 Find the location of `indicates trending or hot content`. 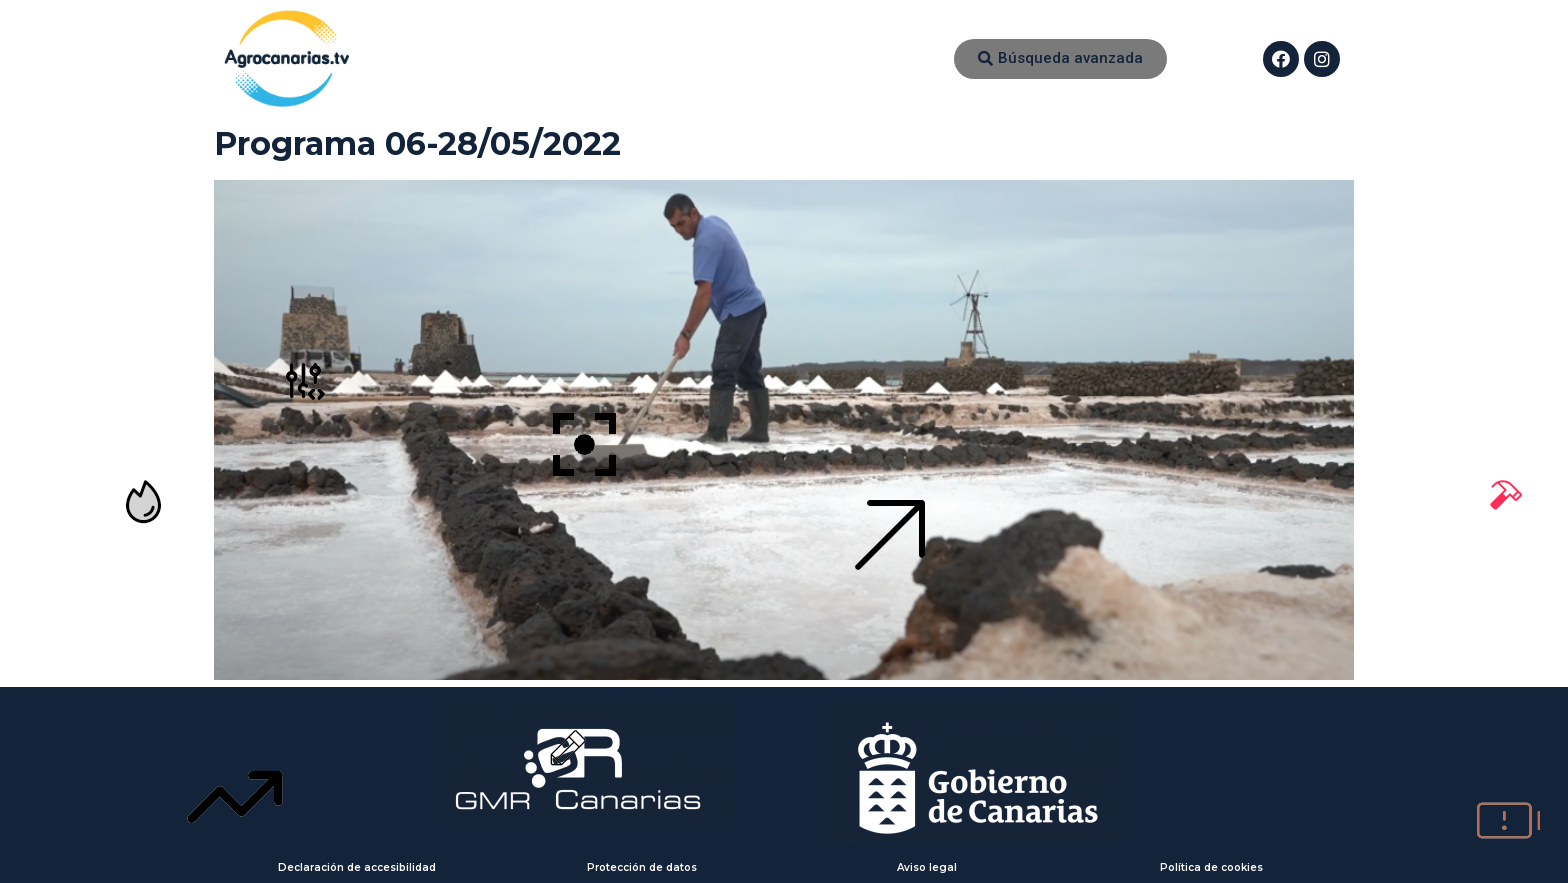

indicates trending or hot content is located at coordinates (143, 502).